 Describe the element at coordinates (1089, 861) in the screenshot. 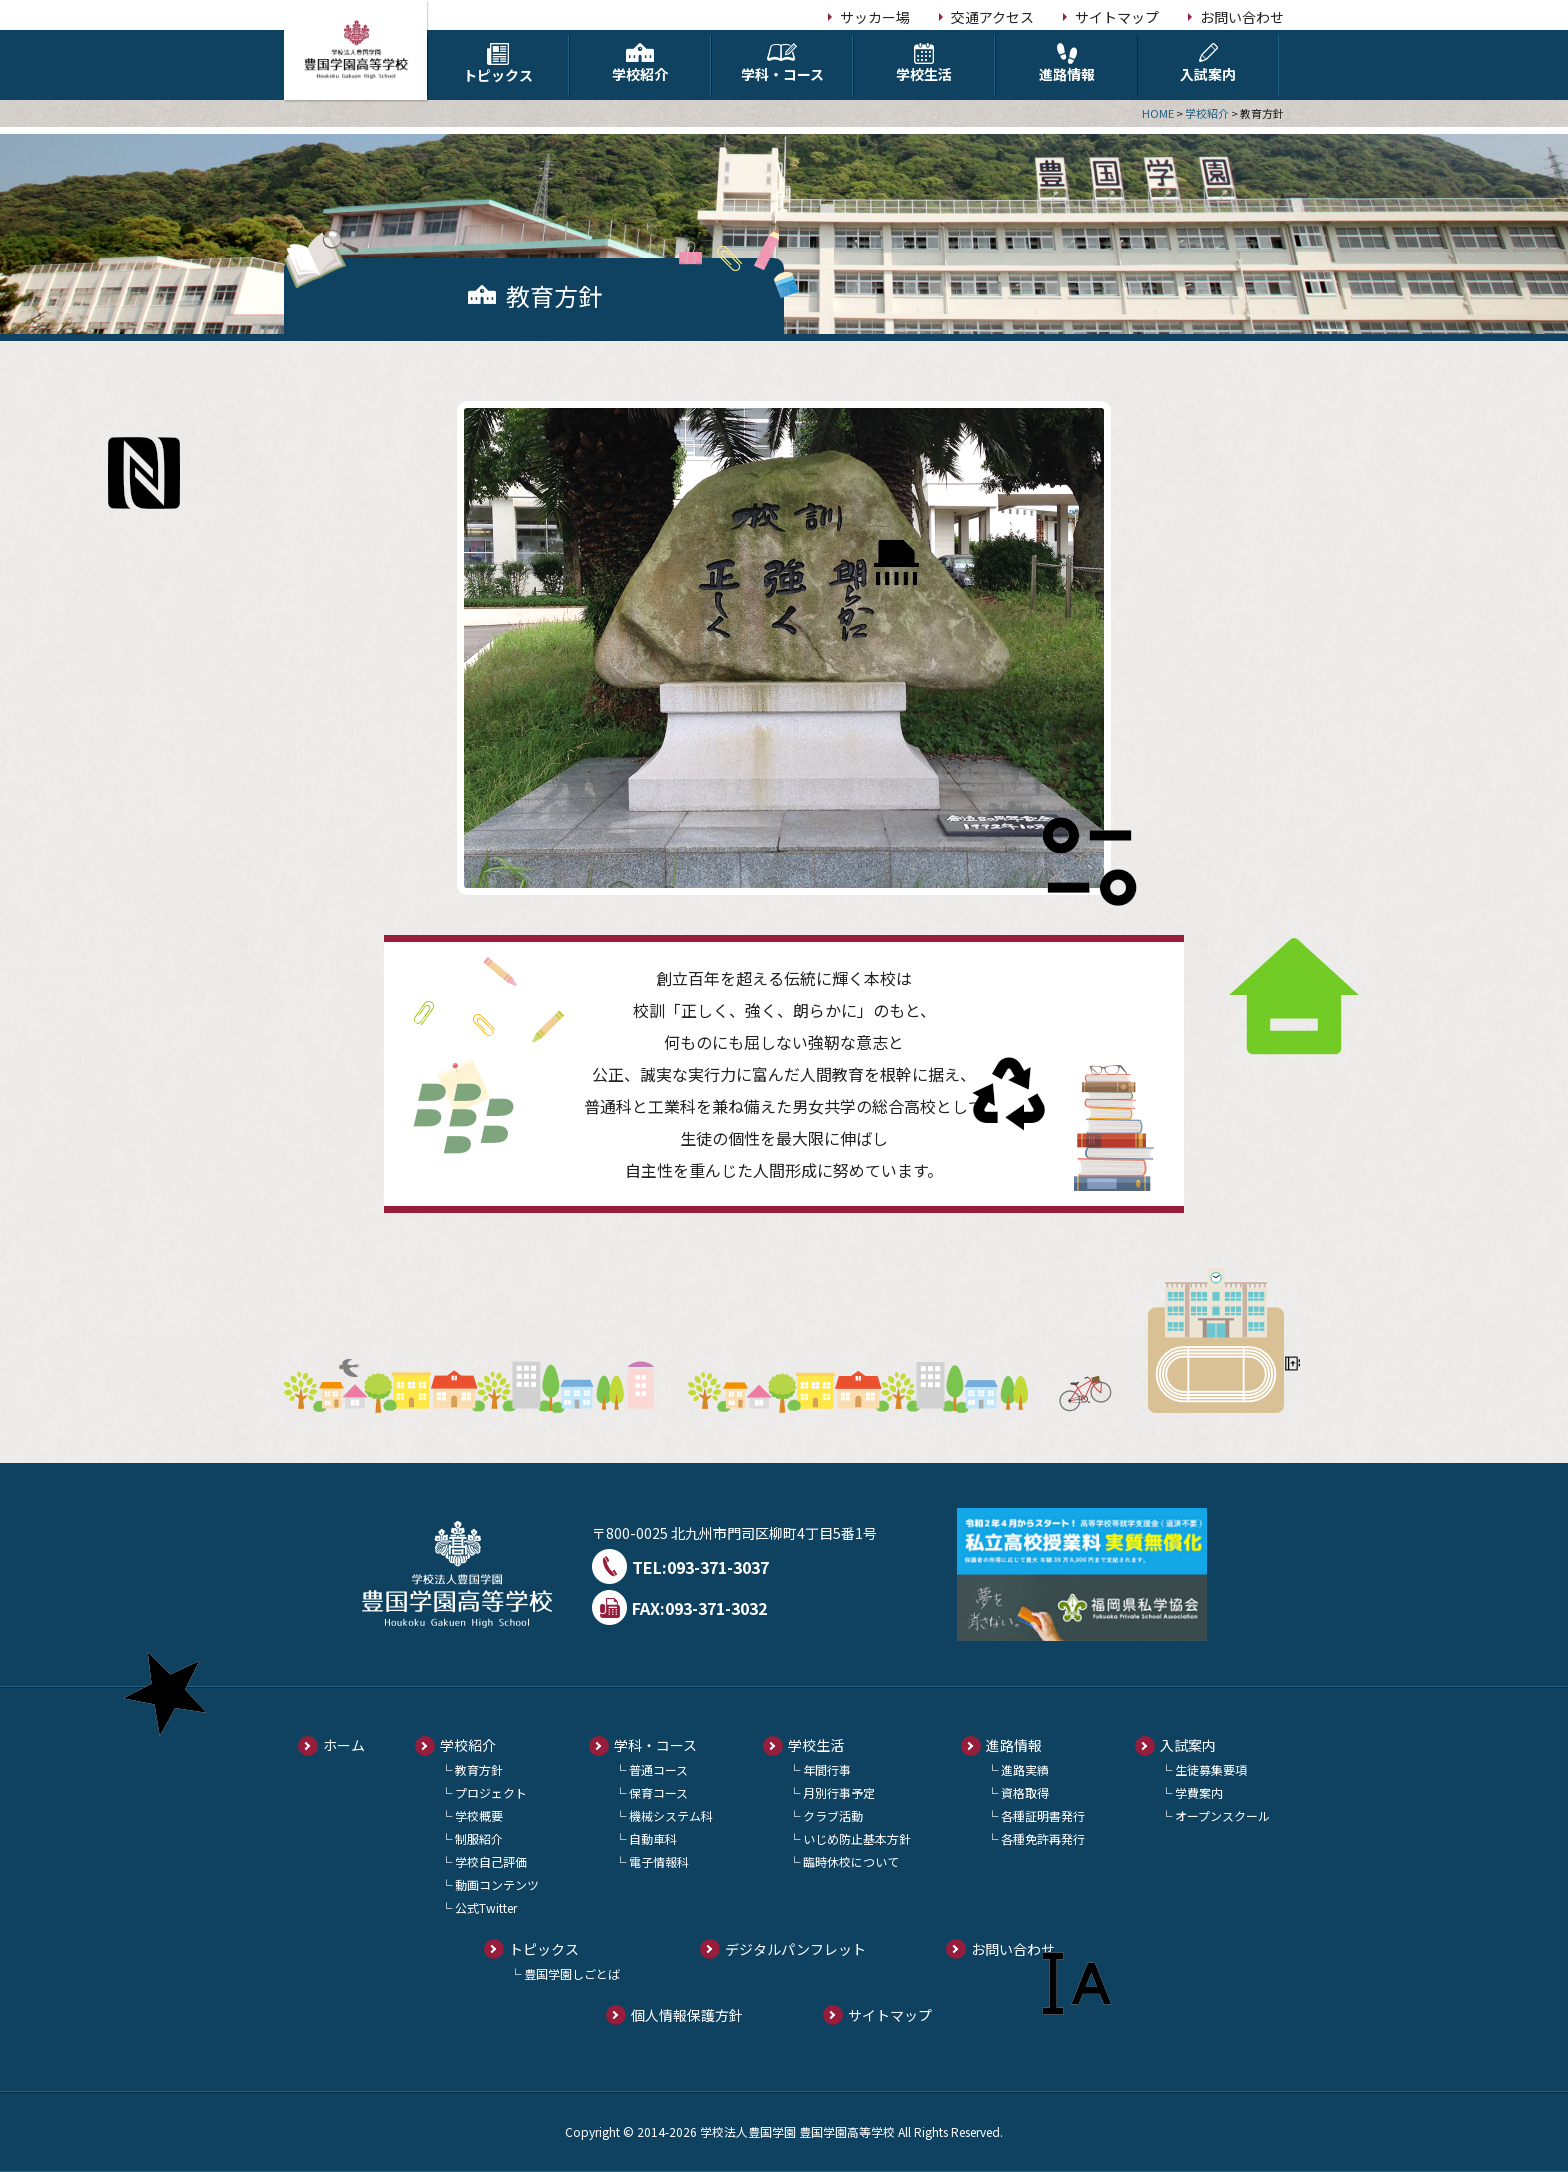

I see `adjust audio equalizer settings` at that location.